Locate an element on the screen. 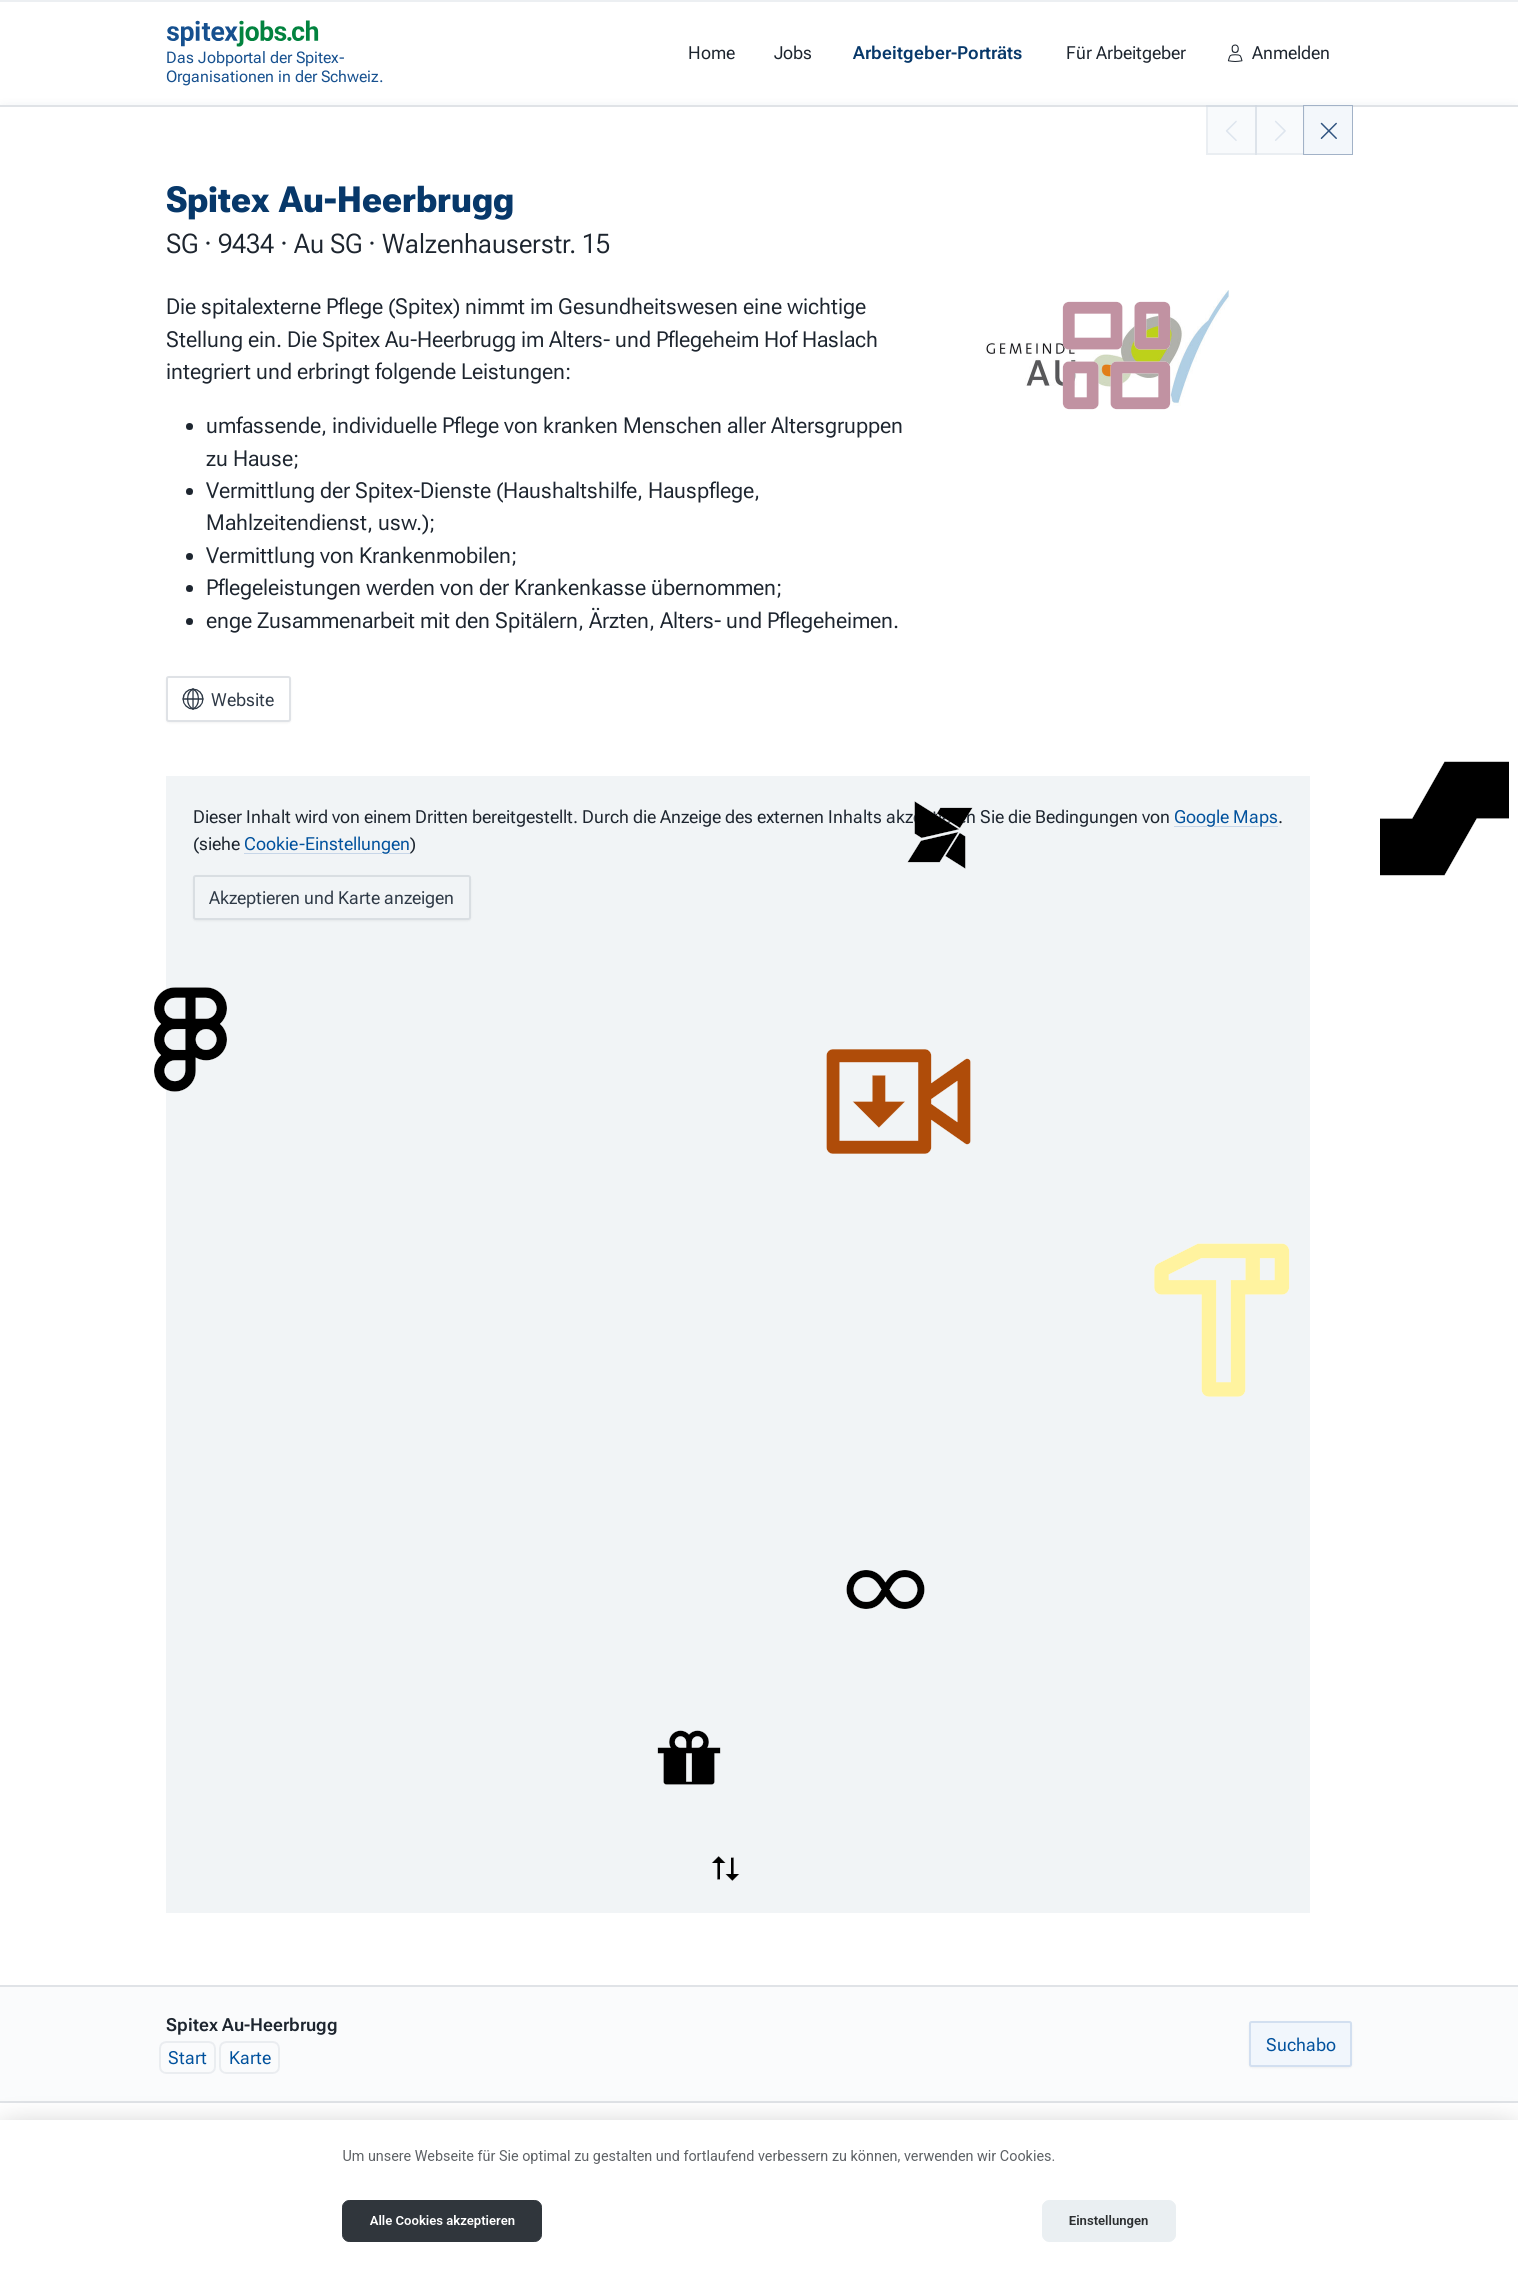  open figma design app is located at coordinates (190, 1039).